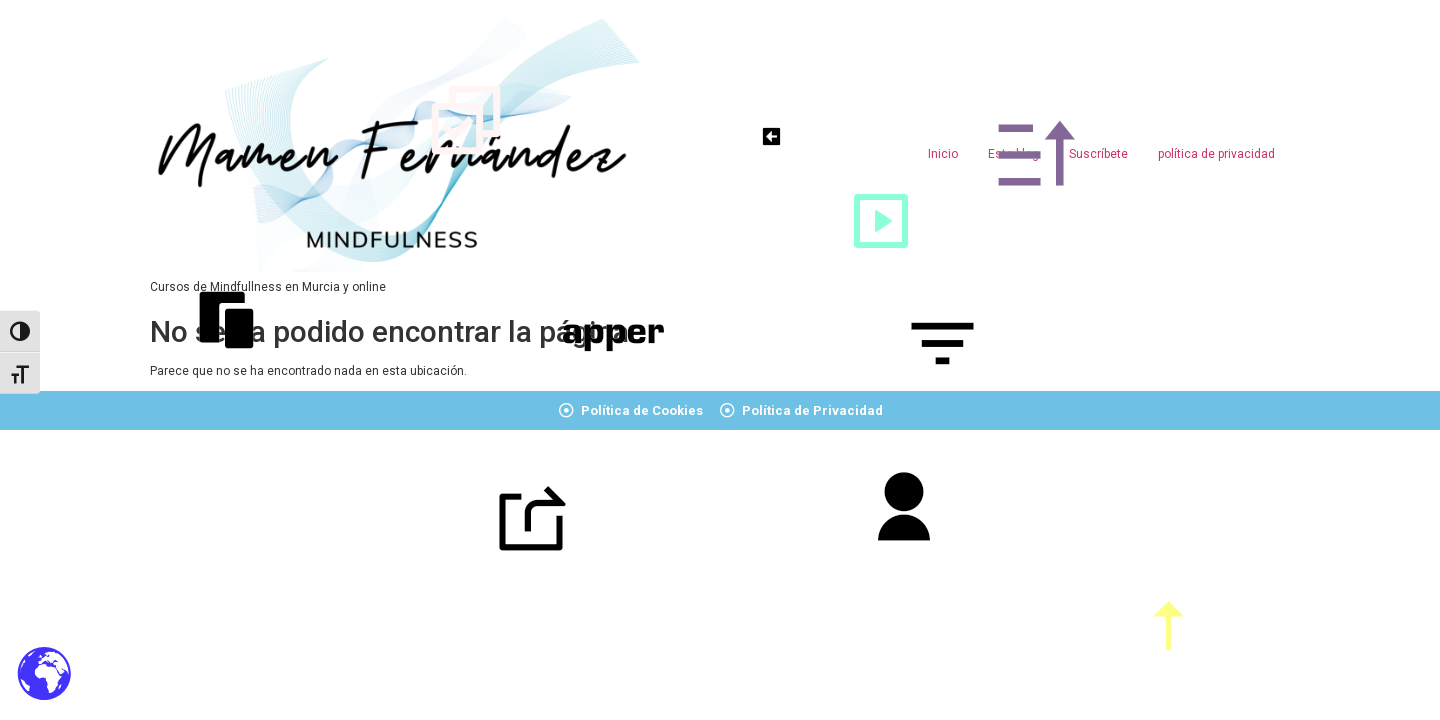 Image resolution: width=1440 pixels, height=720 pixels. I want to click on go back to the previous screen, so click(771, 136).